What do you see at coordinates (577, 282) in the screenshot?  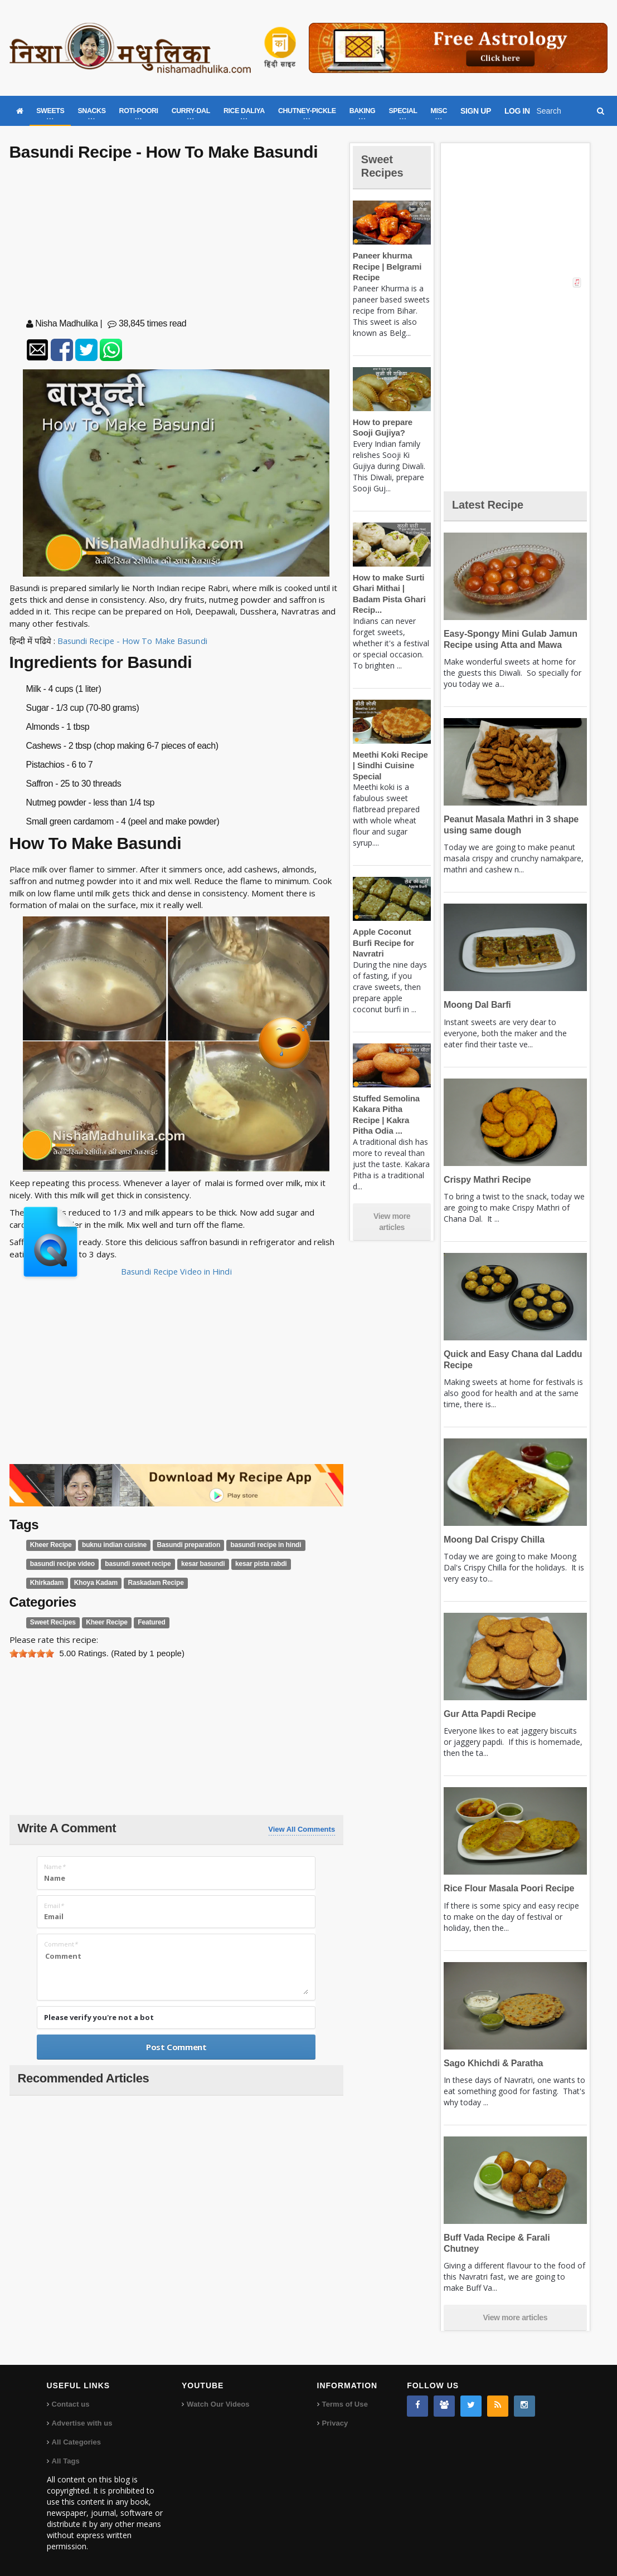 I see `a wav audio file` at bounding box center [577, 282].